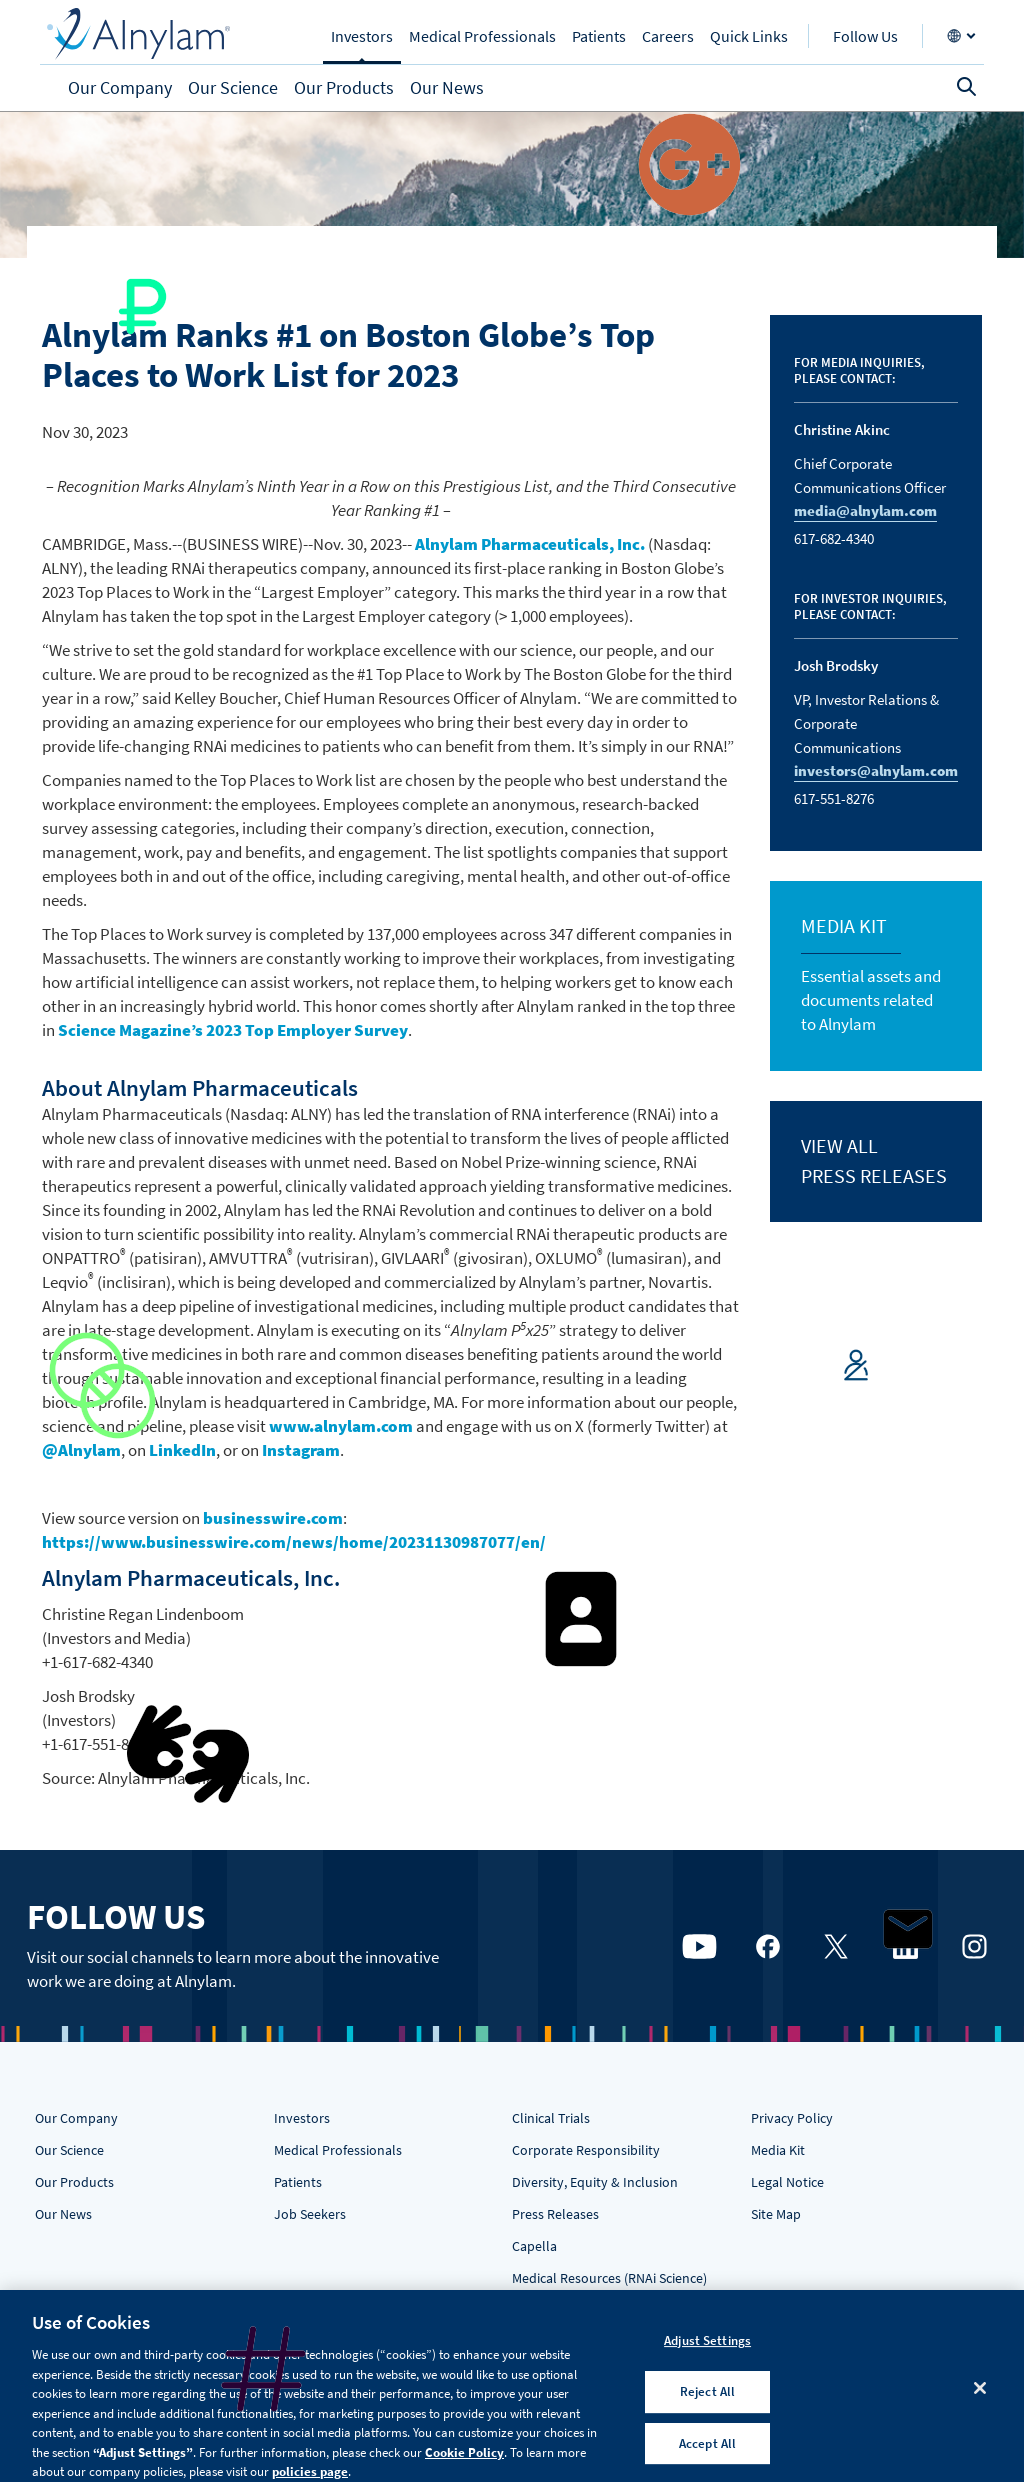 The height and width of the screenshot is (2482, 1024). What do you see at coordinates (908, 1929) in the screenshot?
I see `open your email inbox` at bounding box center [908, 1929].